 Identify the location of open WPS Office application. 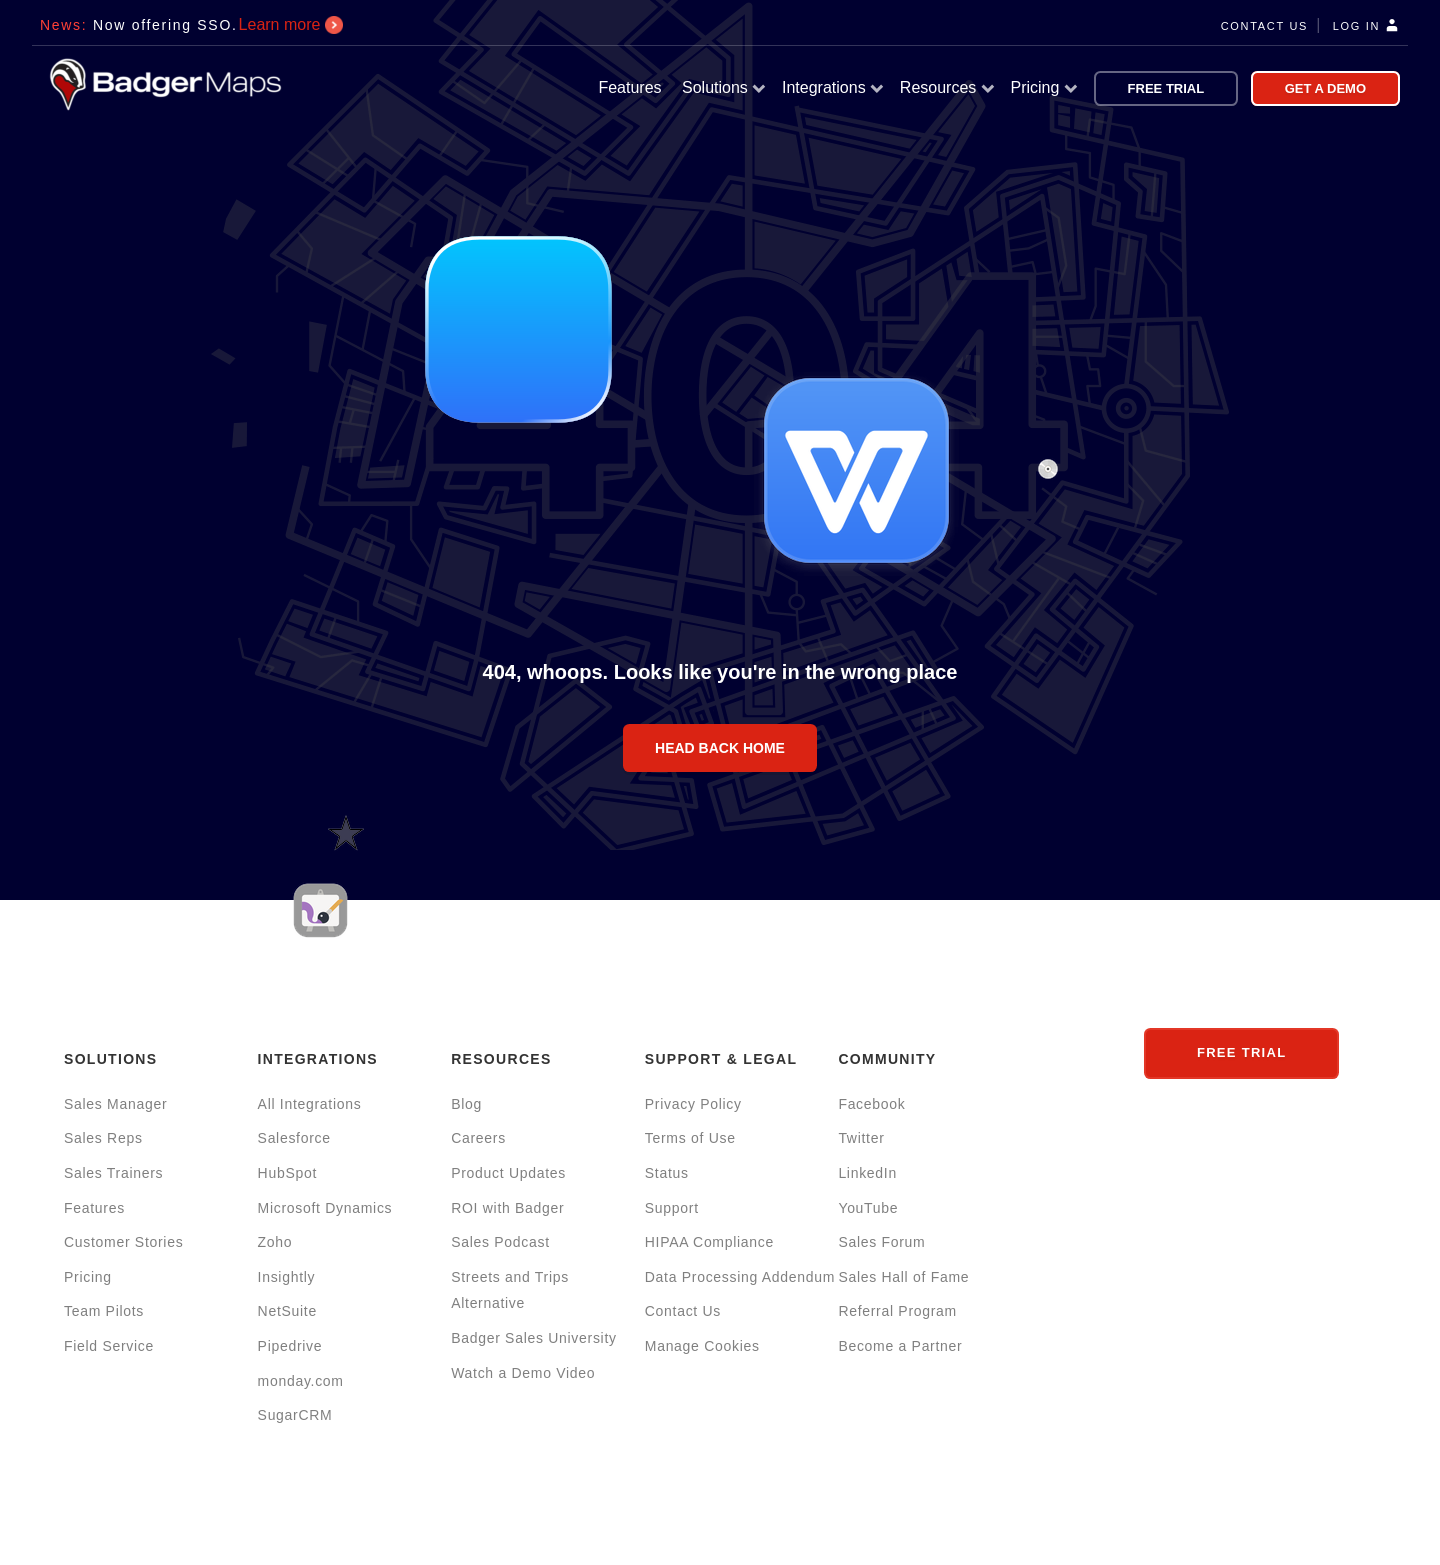
(856, 470).